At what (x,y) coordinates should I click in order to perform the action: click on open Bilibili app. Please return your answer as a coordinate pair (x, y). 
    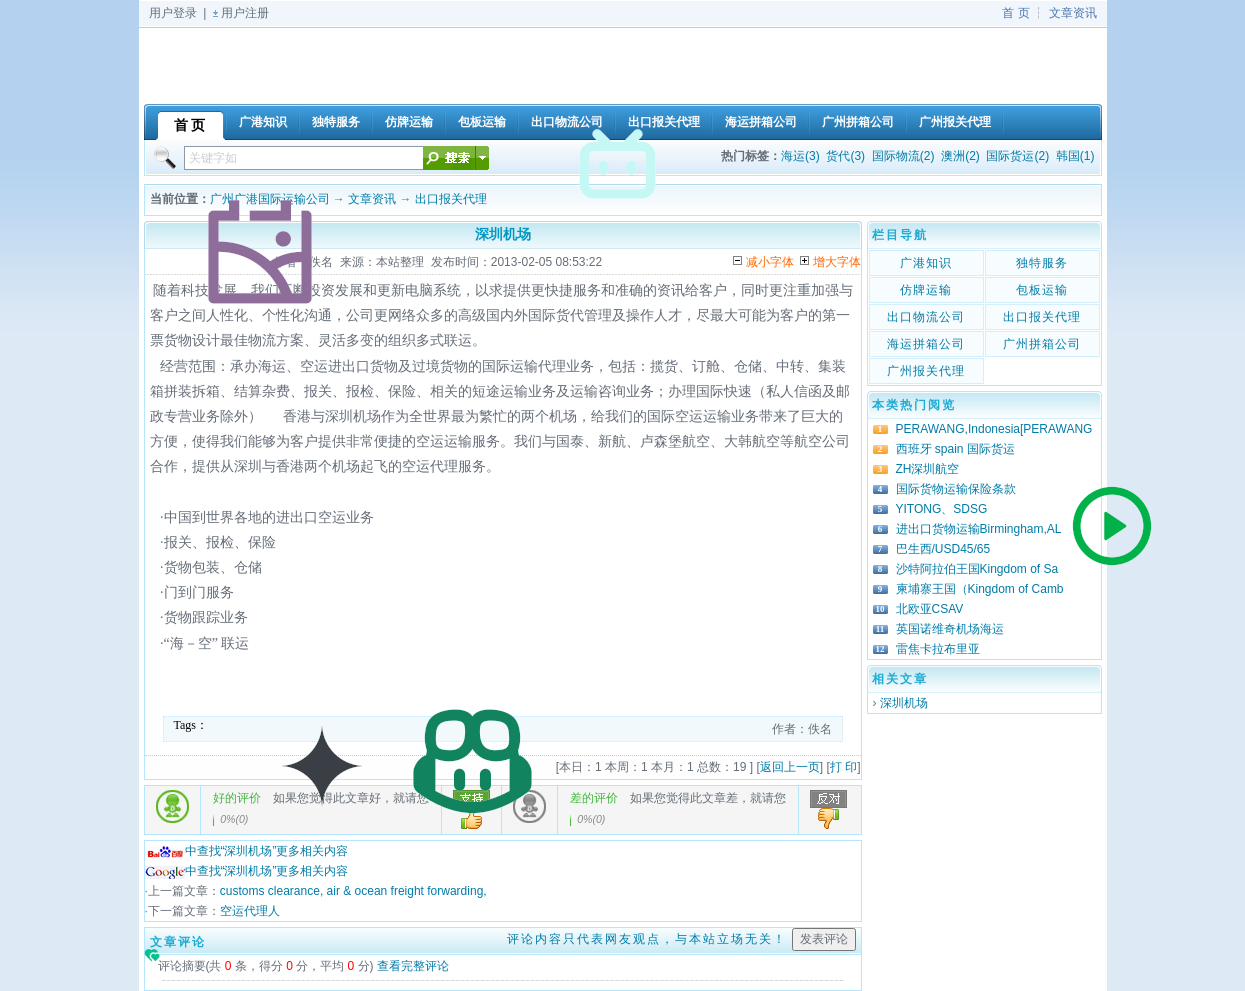
    Looking at the image, I should click on (617, 164).